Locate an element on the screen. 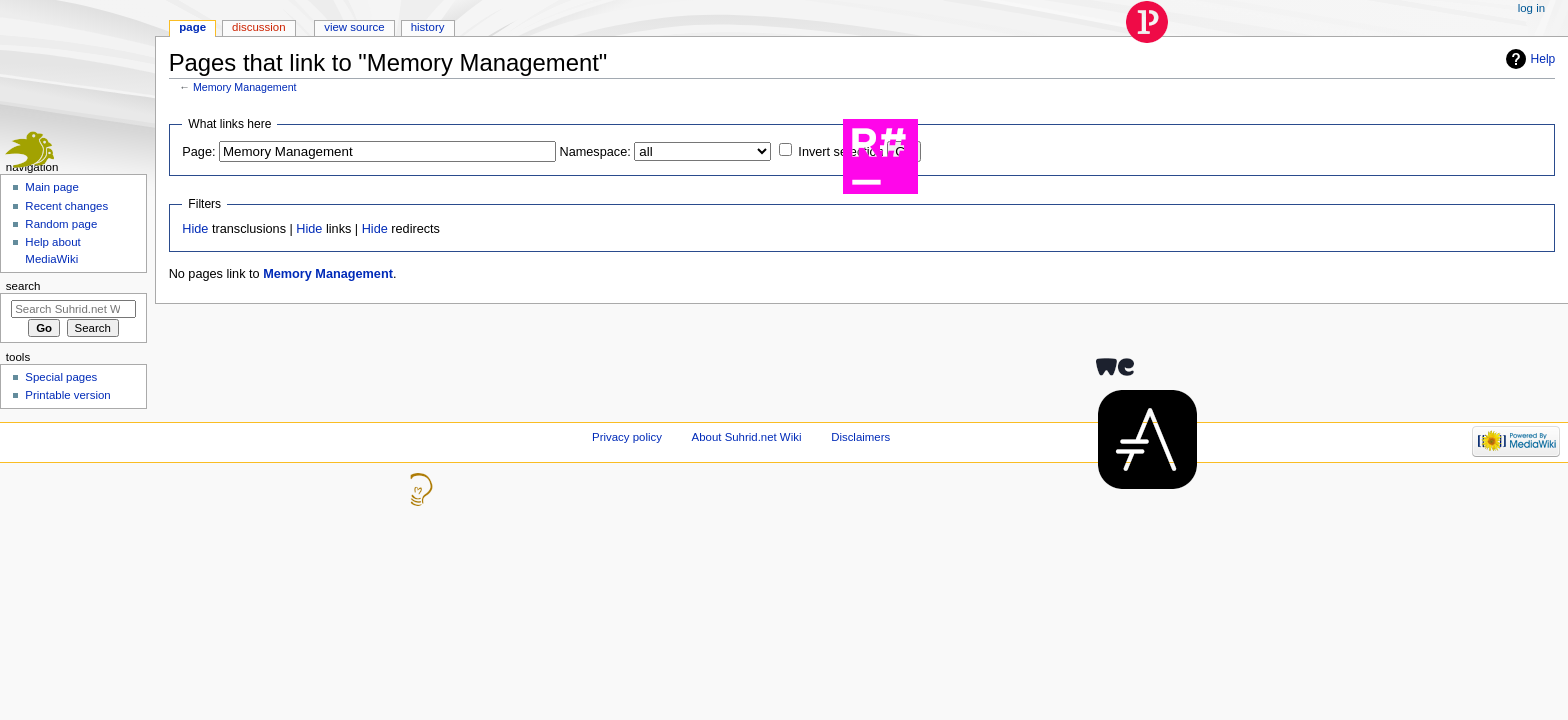 This screenshot has height=720, width=1568. asciidoctor documentation tool logo is located at coordinates (1147, 439).